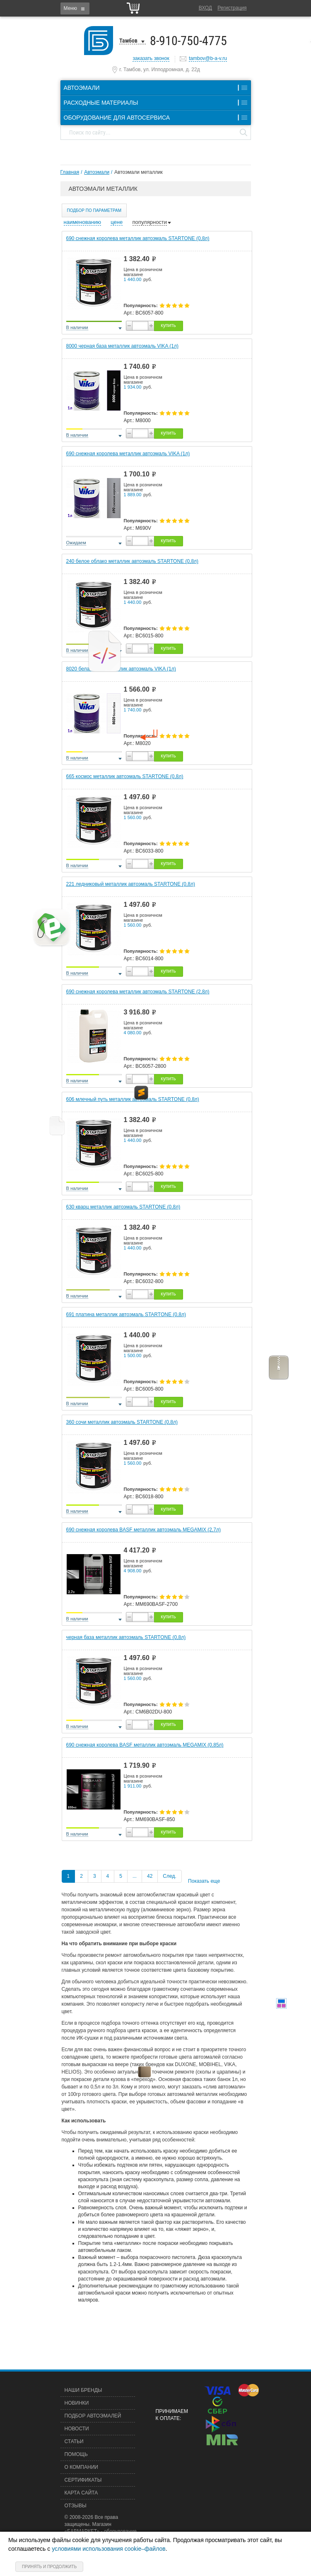  What do you see at coordinates (279, 1367) in the screenshot?
I see `open file roller archive manager` at bounding box center [279, 1367].